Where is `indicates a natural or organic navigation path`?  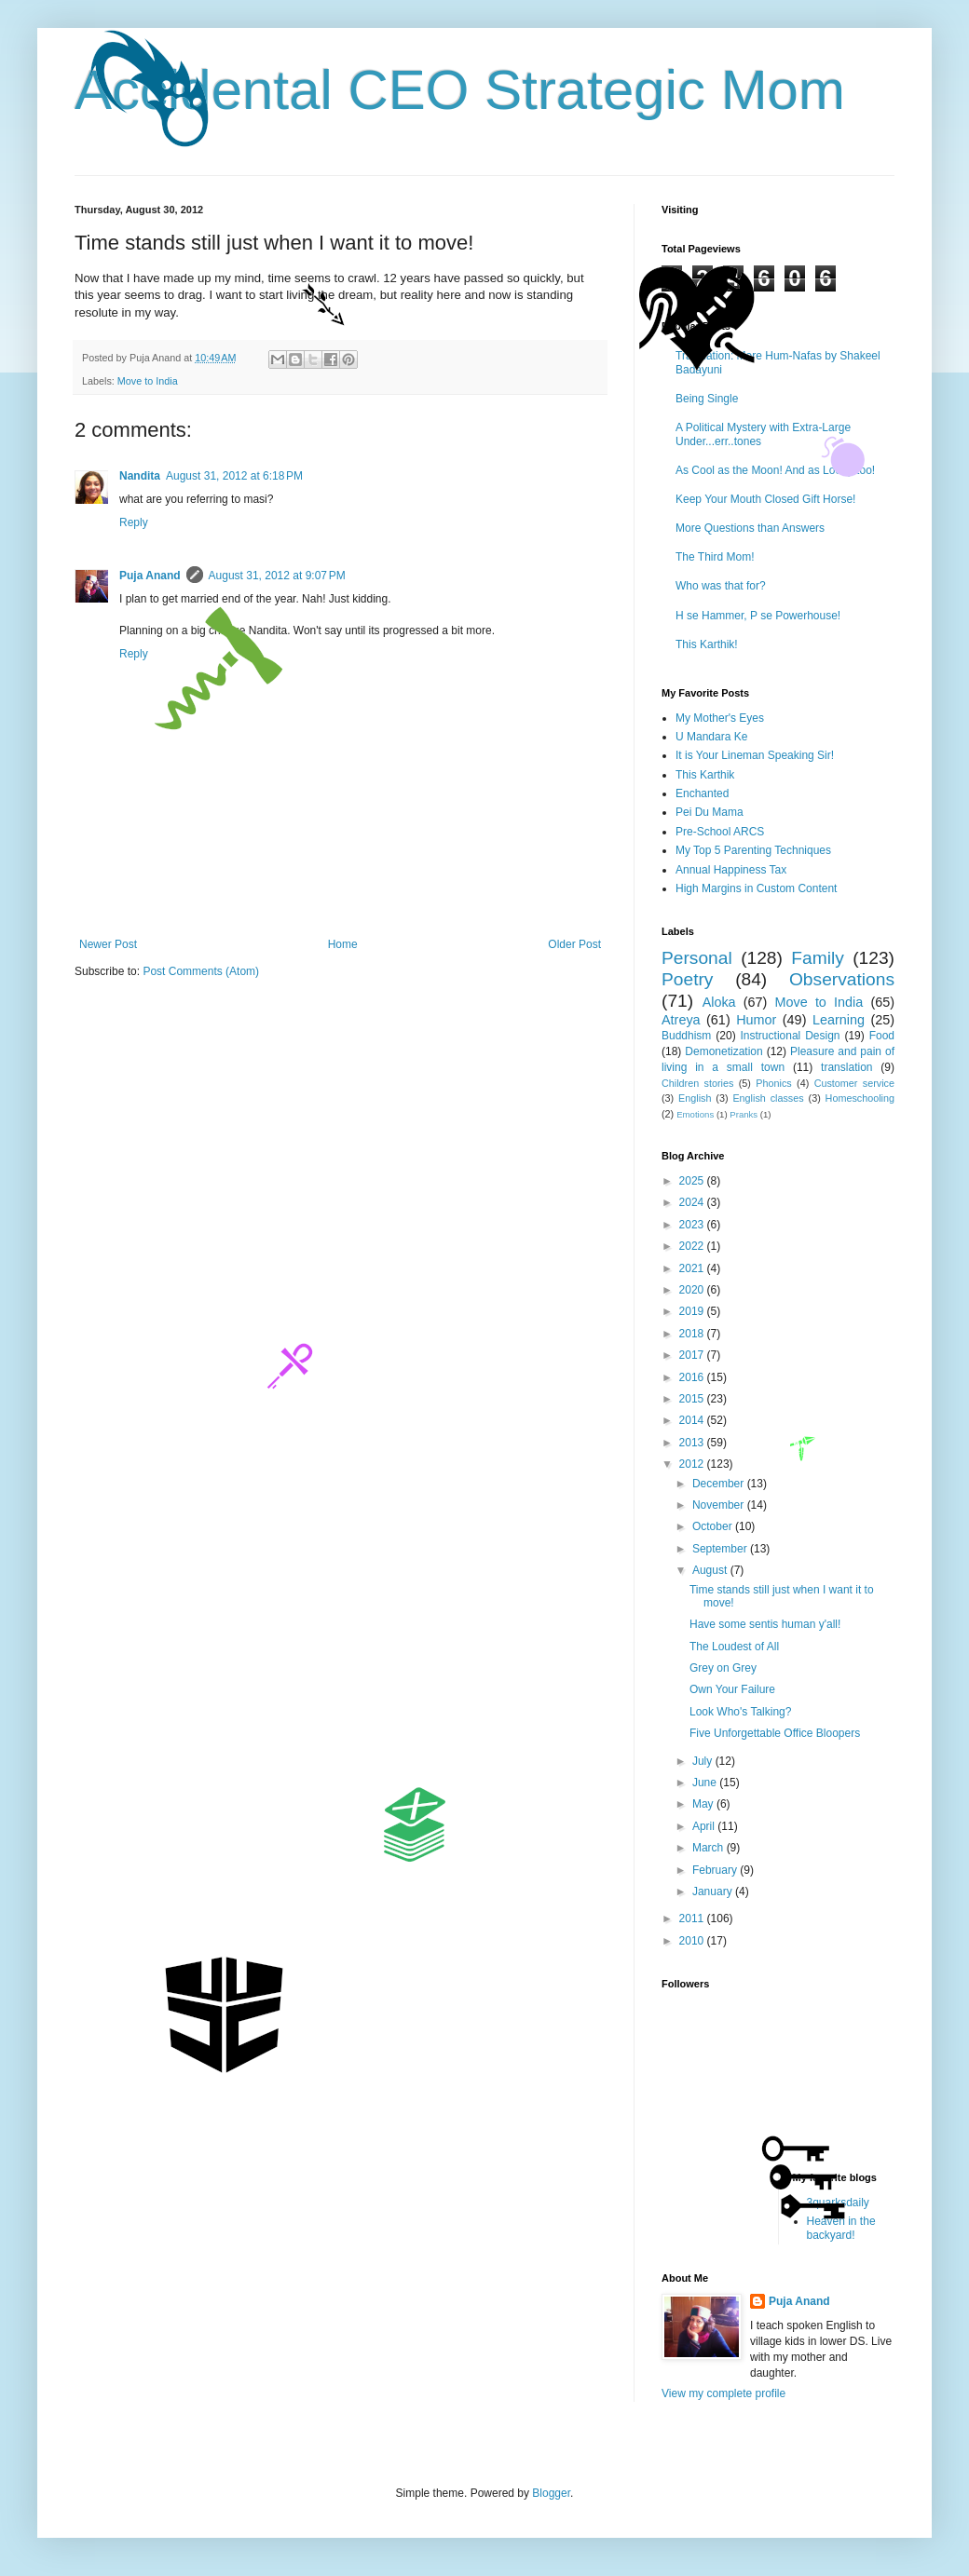
indicates a natural or organic navigation path is located at coordinates (322, 304).